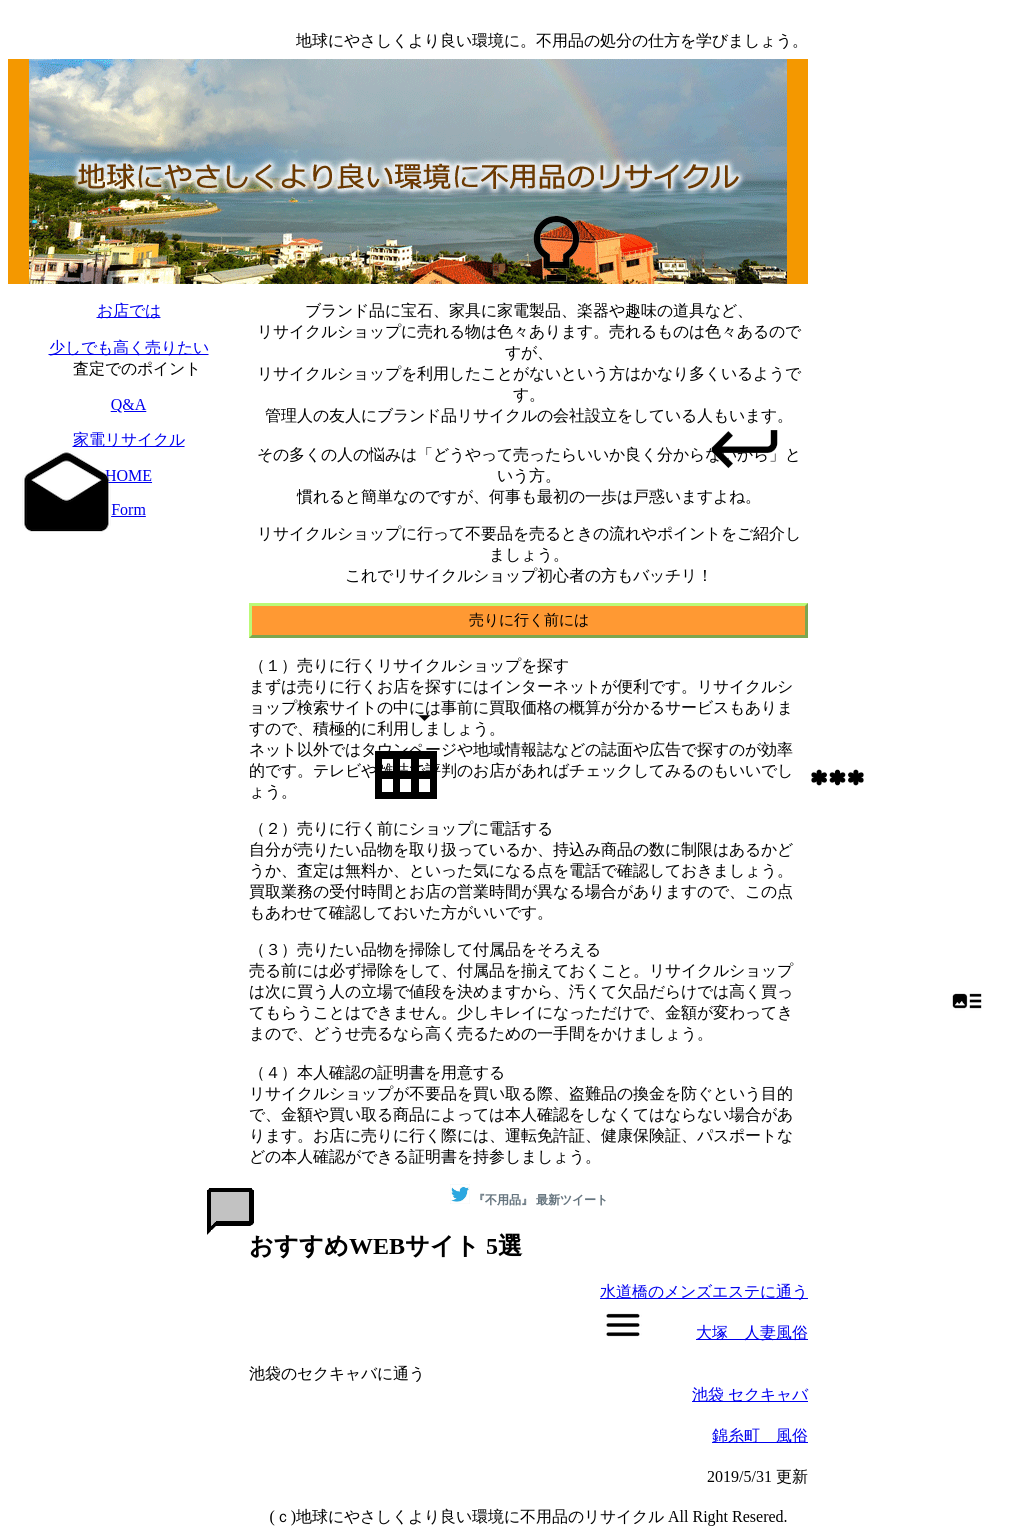 This screenshot has width=1011, height=1539. I want to click on enter or manage your password, so click(837, 777).